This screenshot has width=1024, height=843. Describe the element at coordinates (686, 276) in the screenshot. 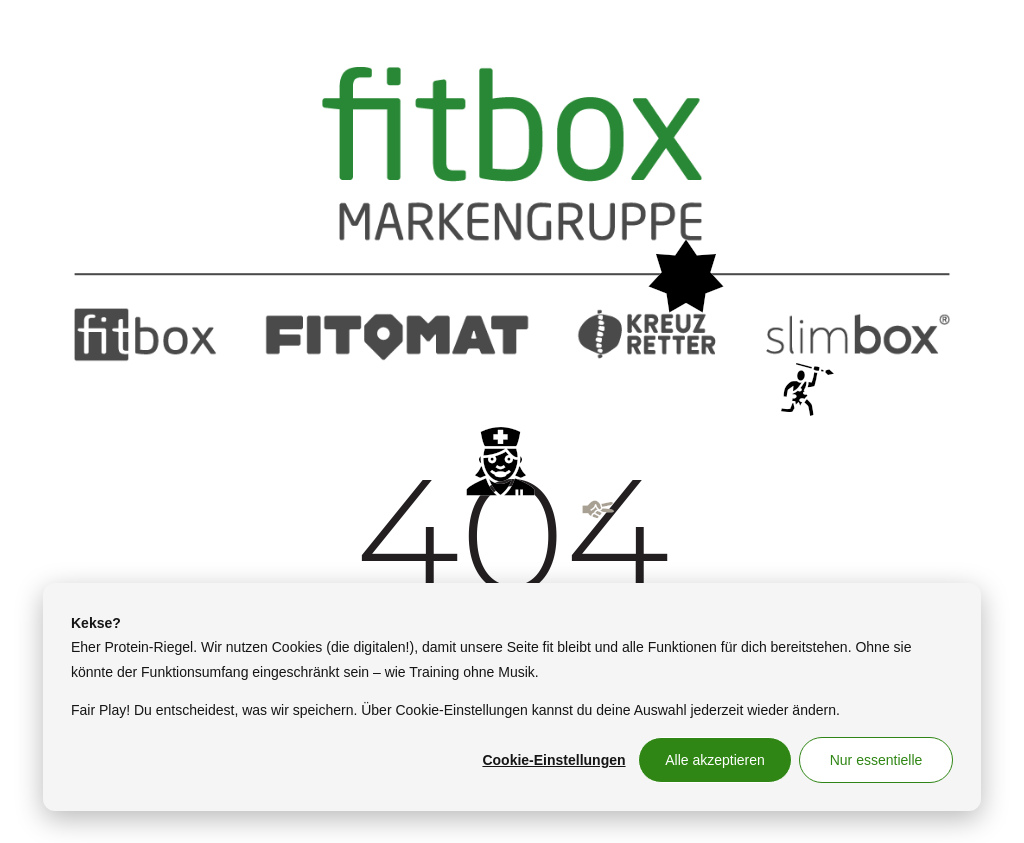

I see `indicates a special or featured item` at that location.